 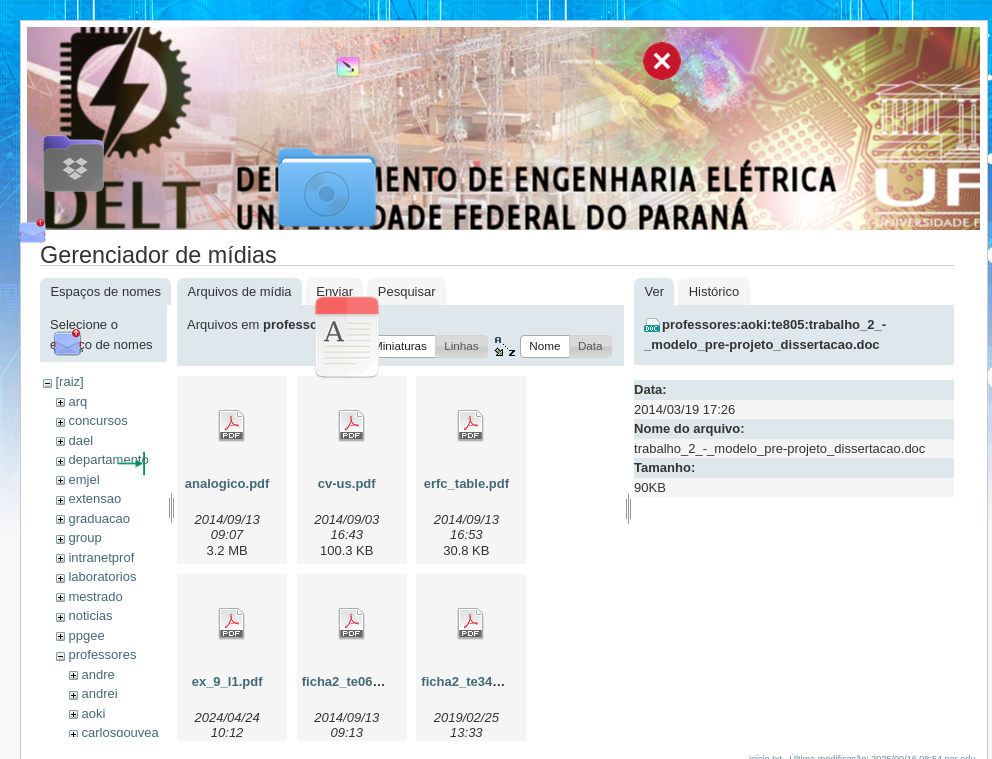 I want to click on open a Krita project file, so click(x=348, y=66).